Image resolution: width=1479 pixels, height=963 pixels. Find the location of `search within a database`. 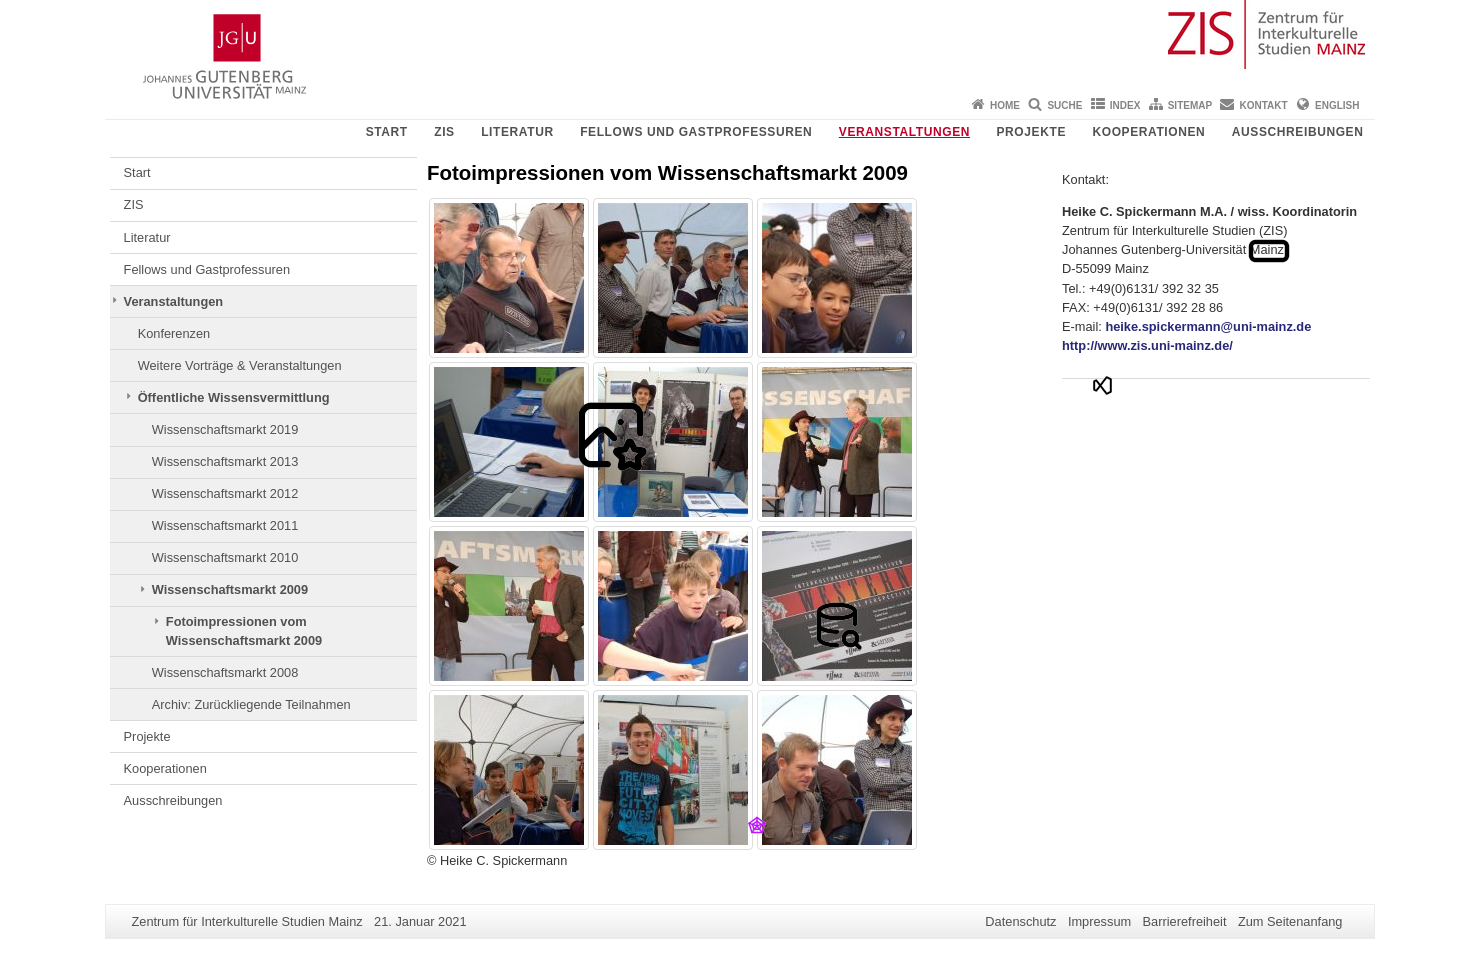

search within a database is located at coordinates (837, 625).